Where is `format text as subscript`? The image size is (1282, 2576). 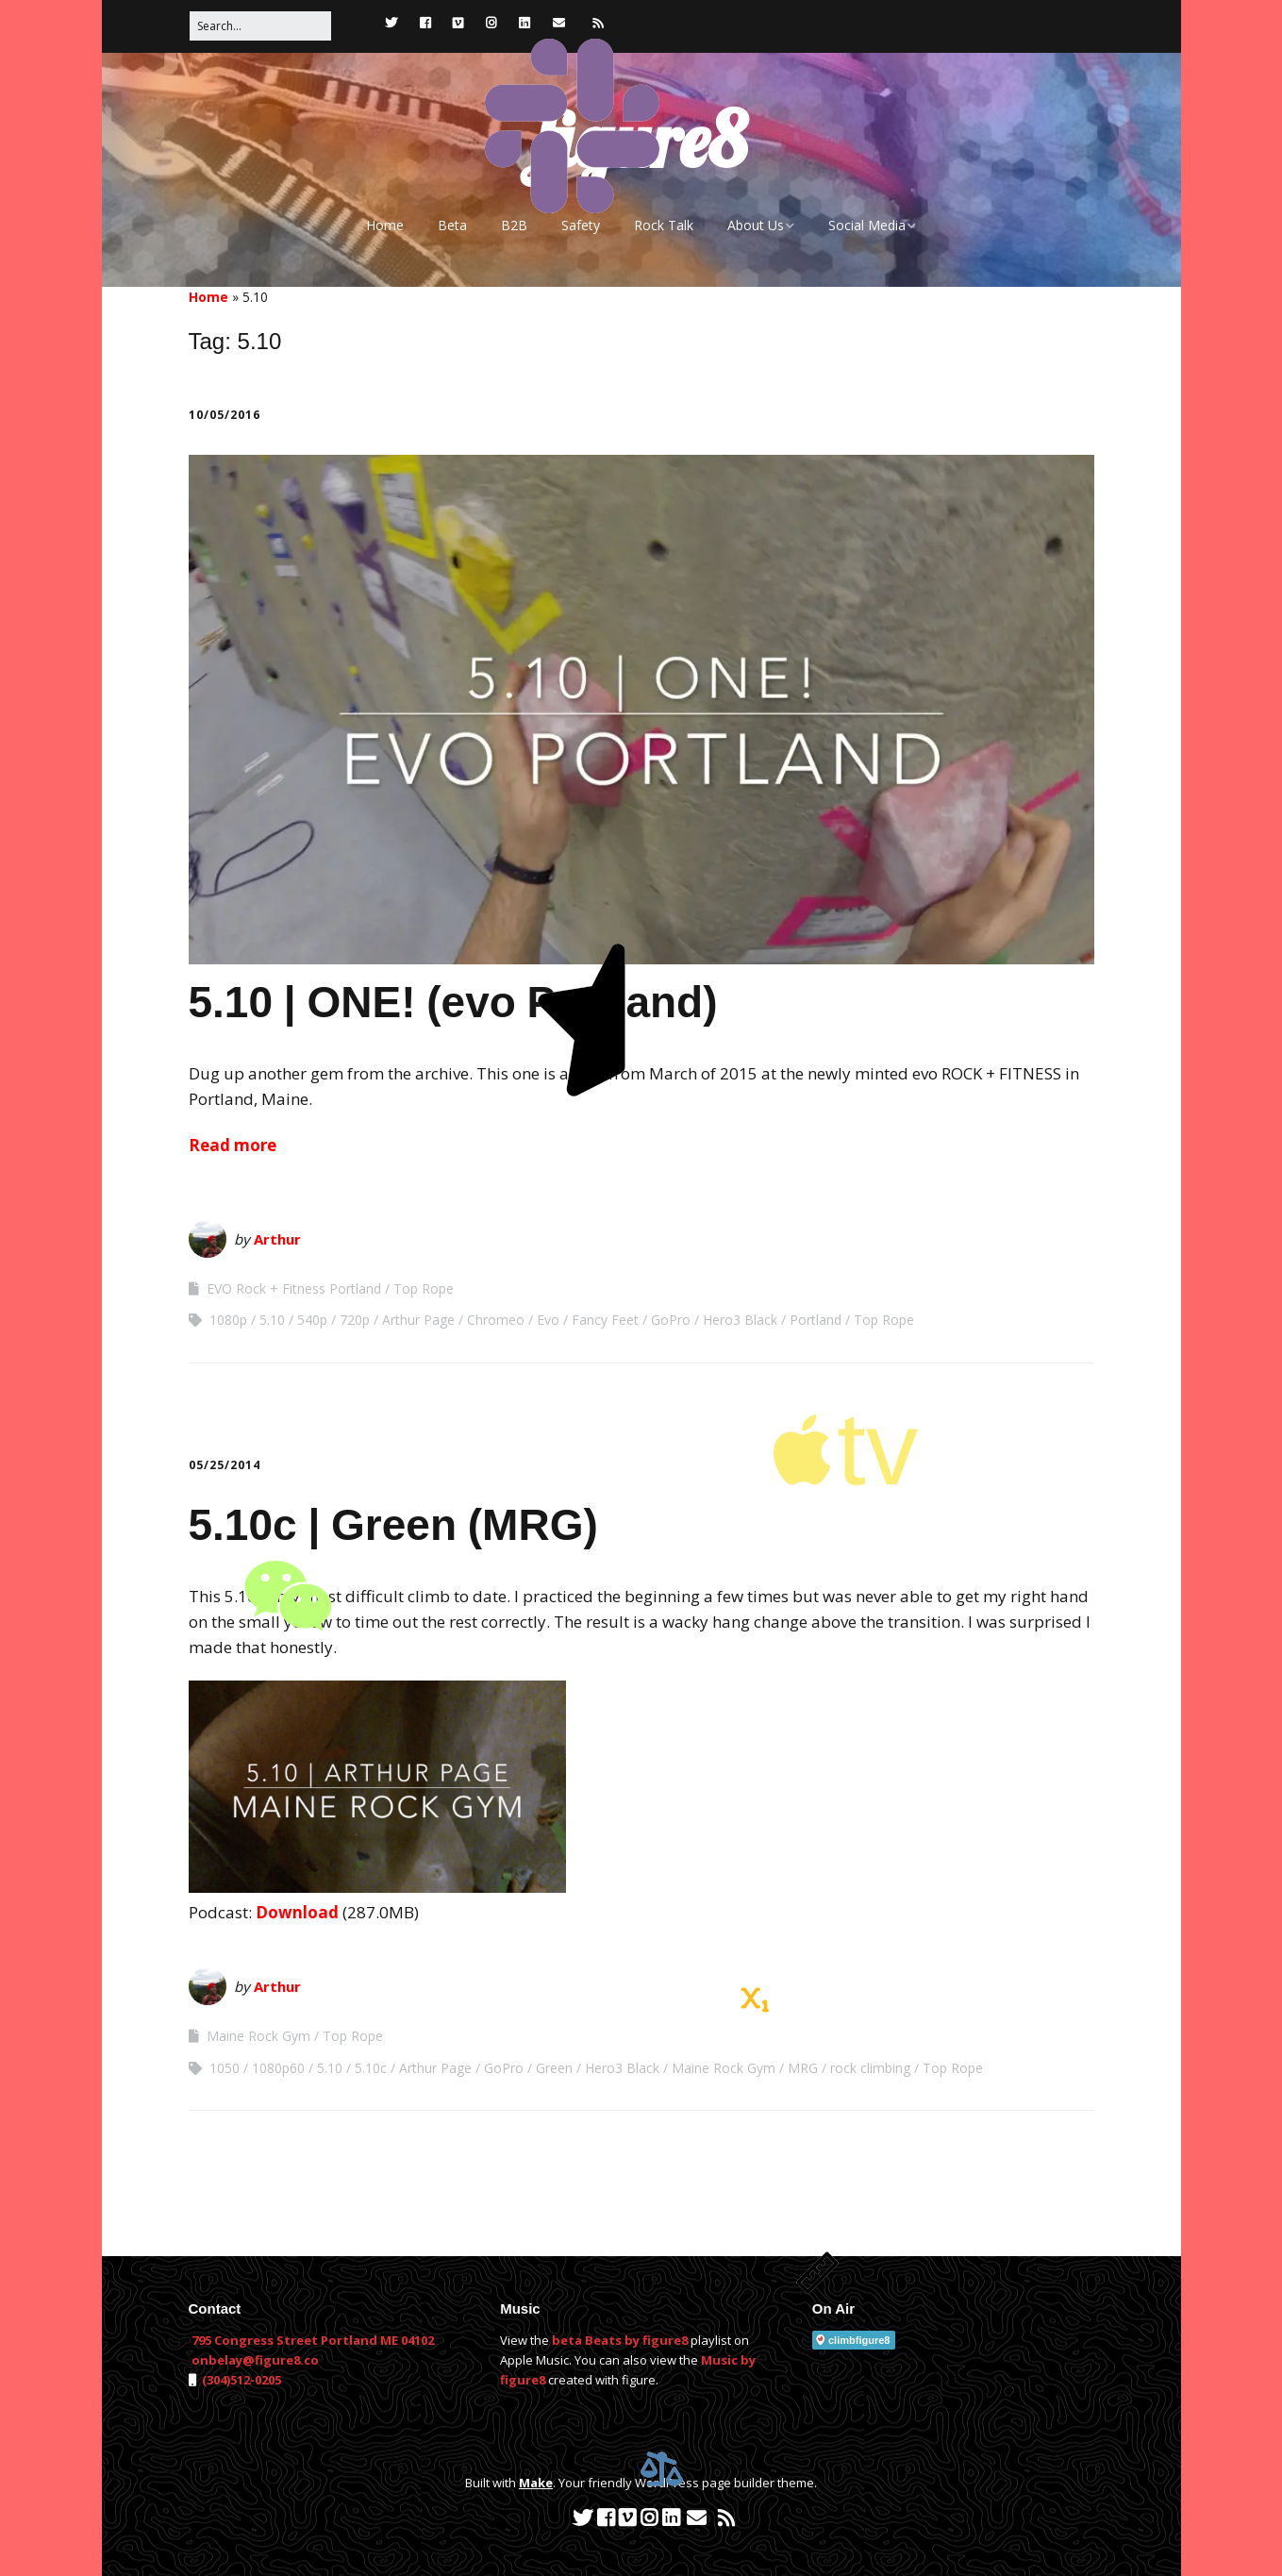
format text as subscript is located at coordinates (753, 1998).